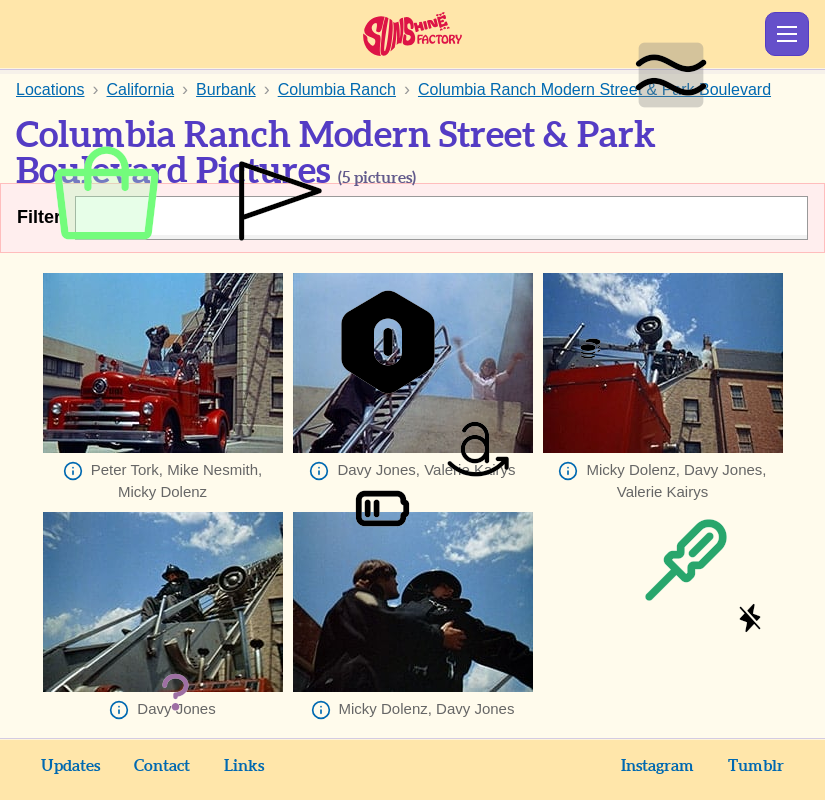 The image size is (825, 800). What do you see at coordinates (175, 691) in the screenshot?
I see `access help or support` at bounding box center [175, 691].